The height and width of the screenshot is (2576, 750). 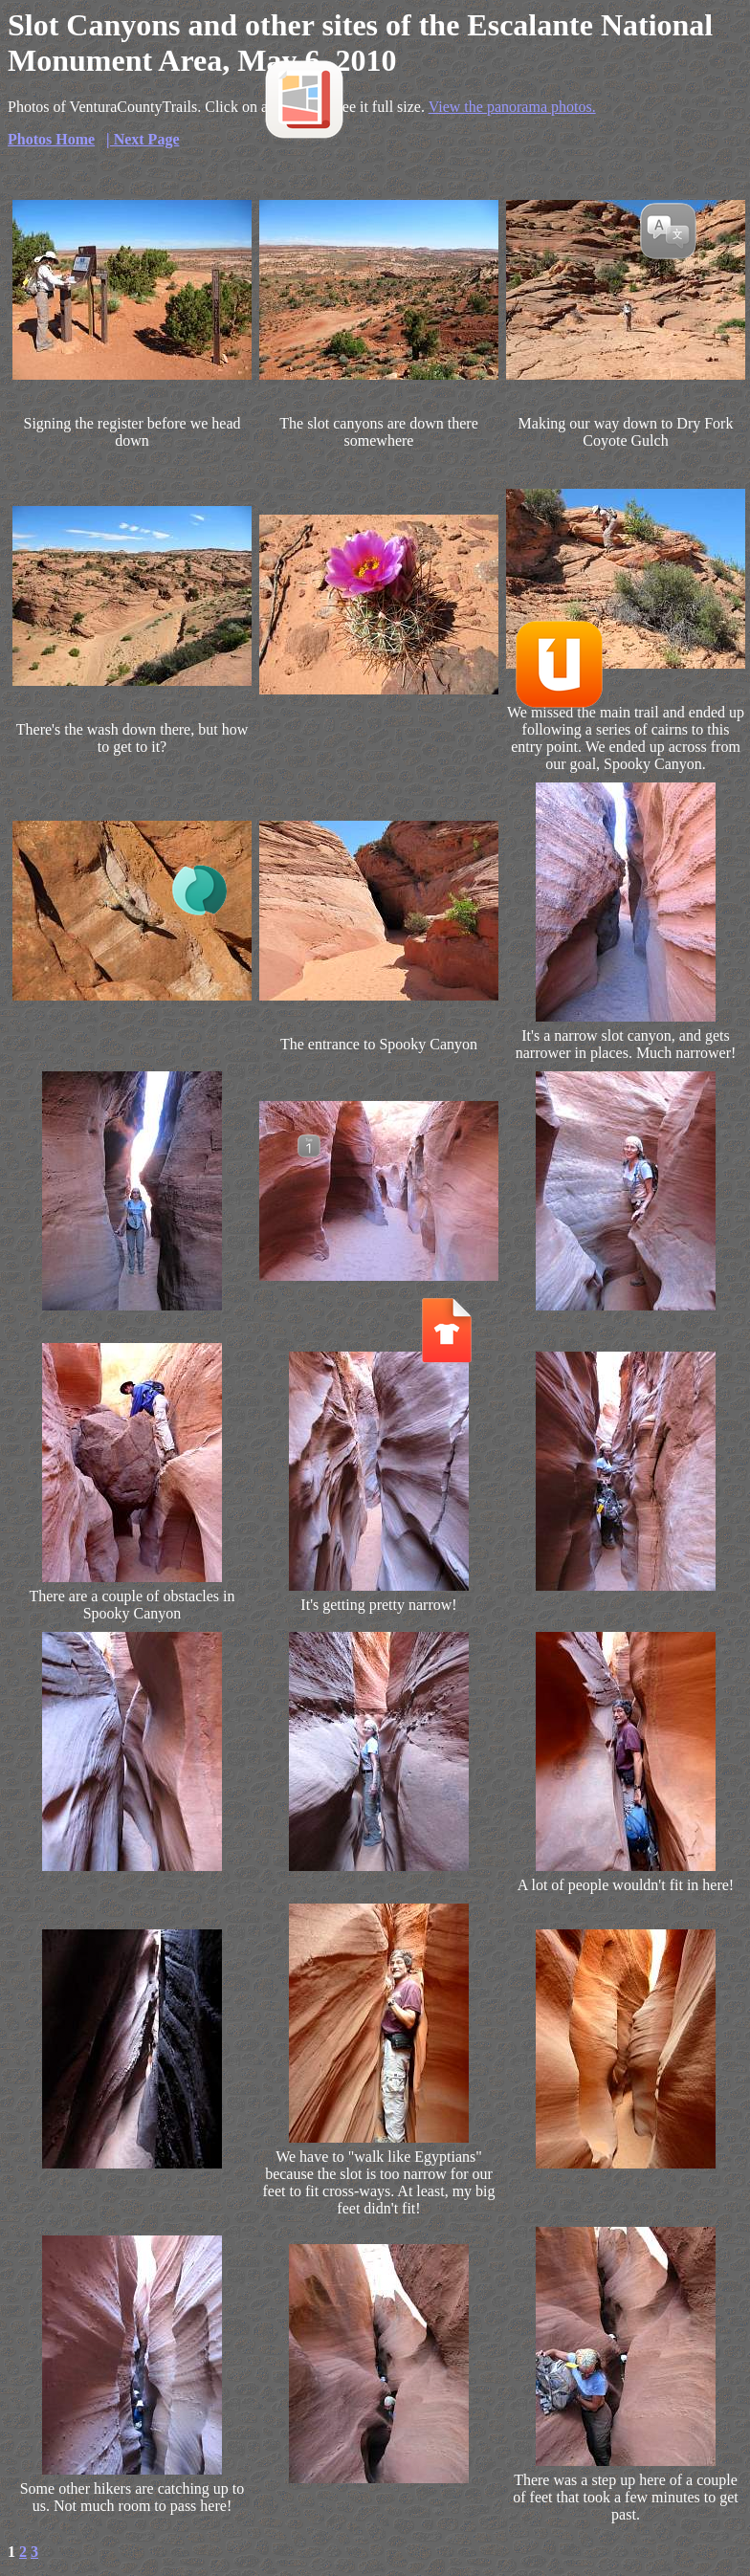 What do you see at coordinates (668, 231) in the screenshot?
I see `open the translate app` at bounding box center [668, 231].